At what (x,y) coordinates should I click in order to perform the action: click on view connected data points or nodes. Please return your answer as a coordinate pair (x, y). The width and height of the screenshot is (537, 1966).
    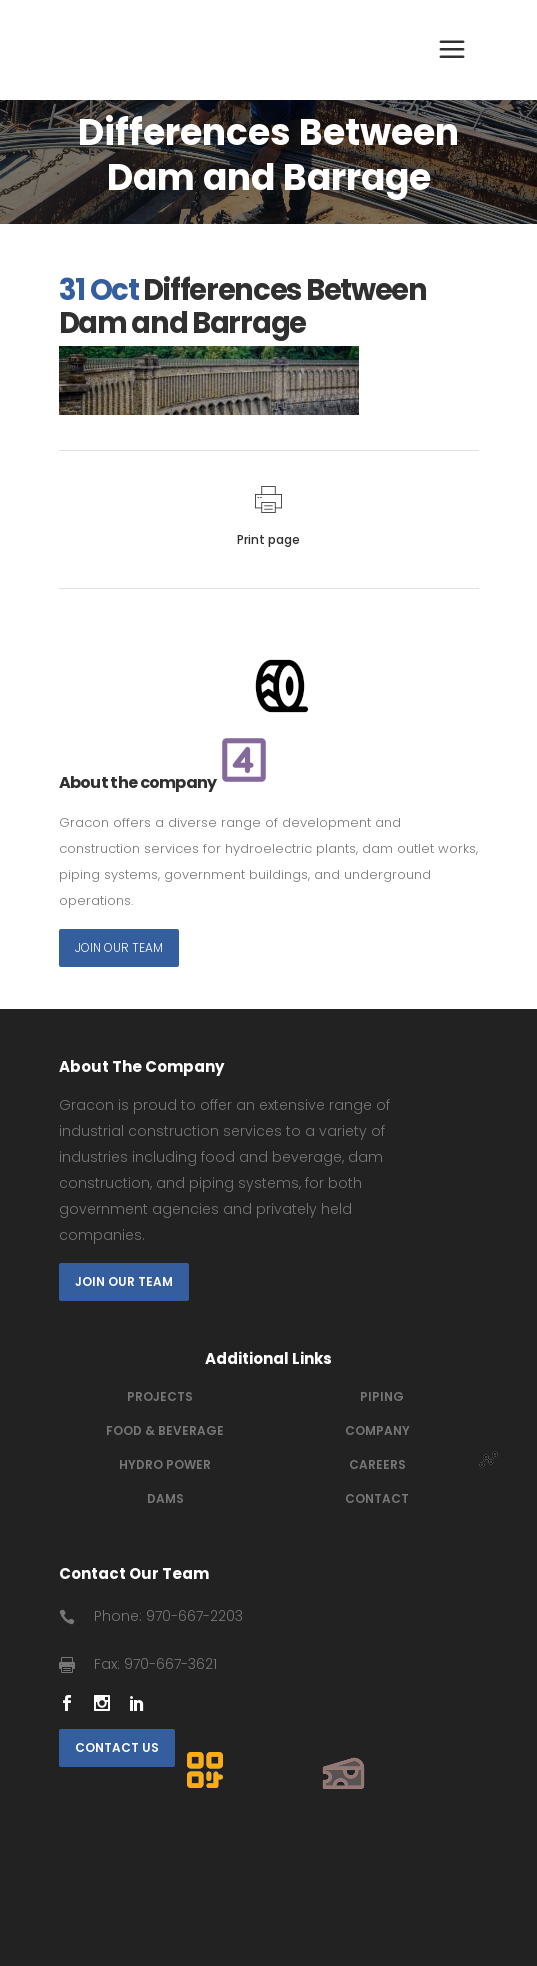
    Looking at the image, I should click on (488, 1459).